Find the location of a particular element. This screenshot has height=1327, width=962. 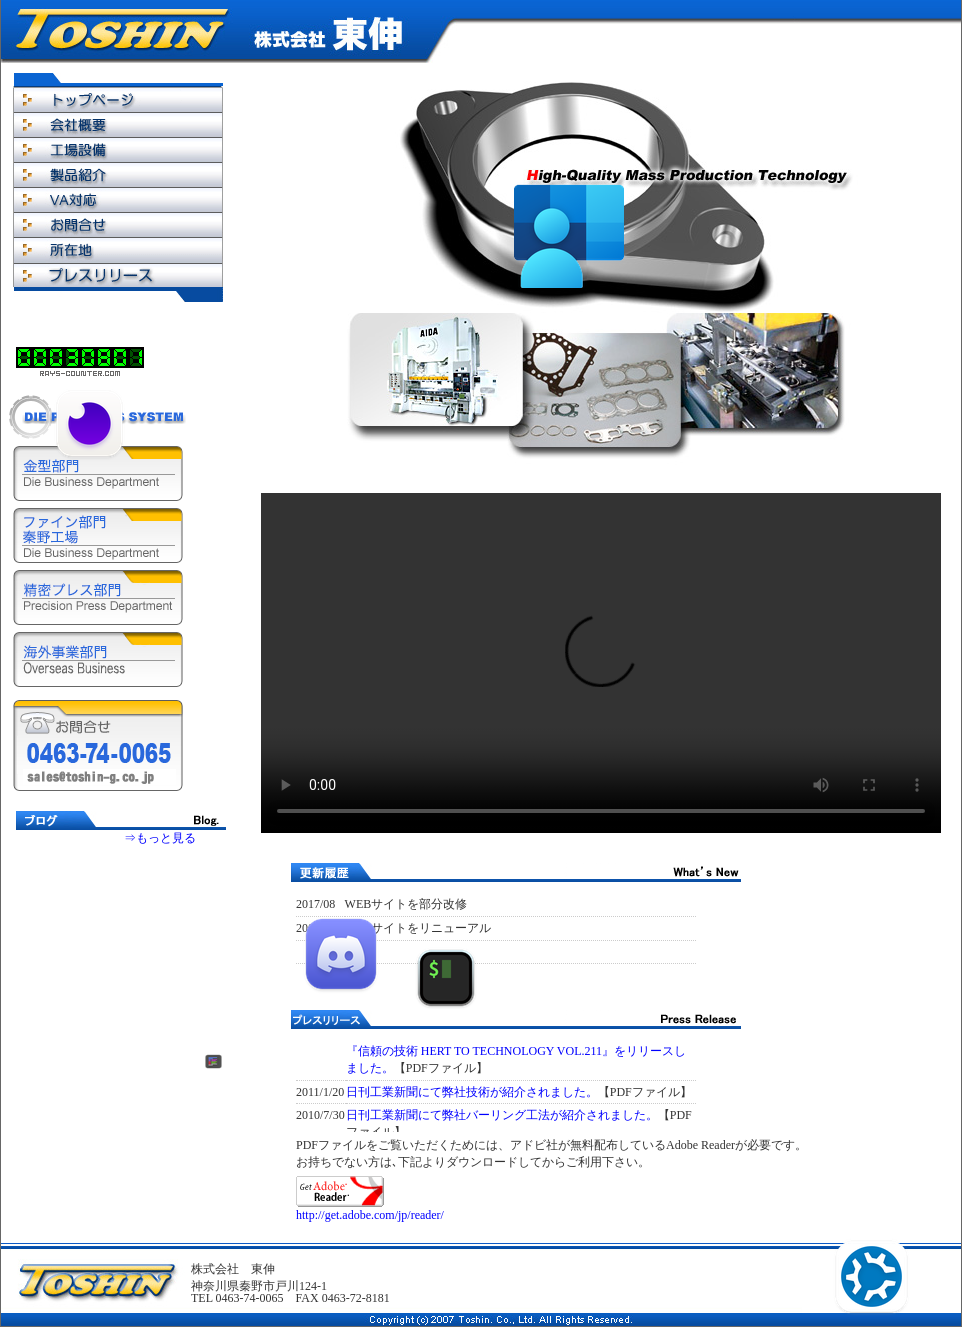

open xterm terminal application is located at coordinates (446, 978).